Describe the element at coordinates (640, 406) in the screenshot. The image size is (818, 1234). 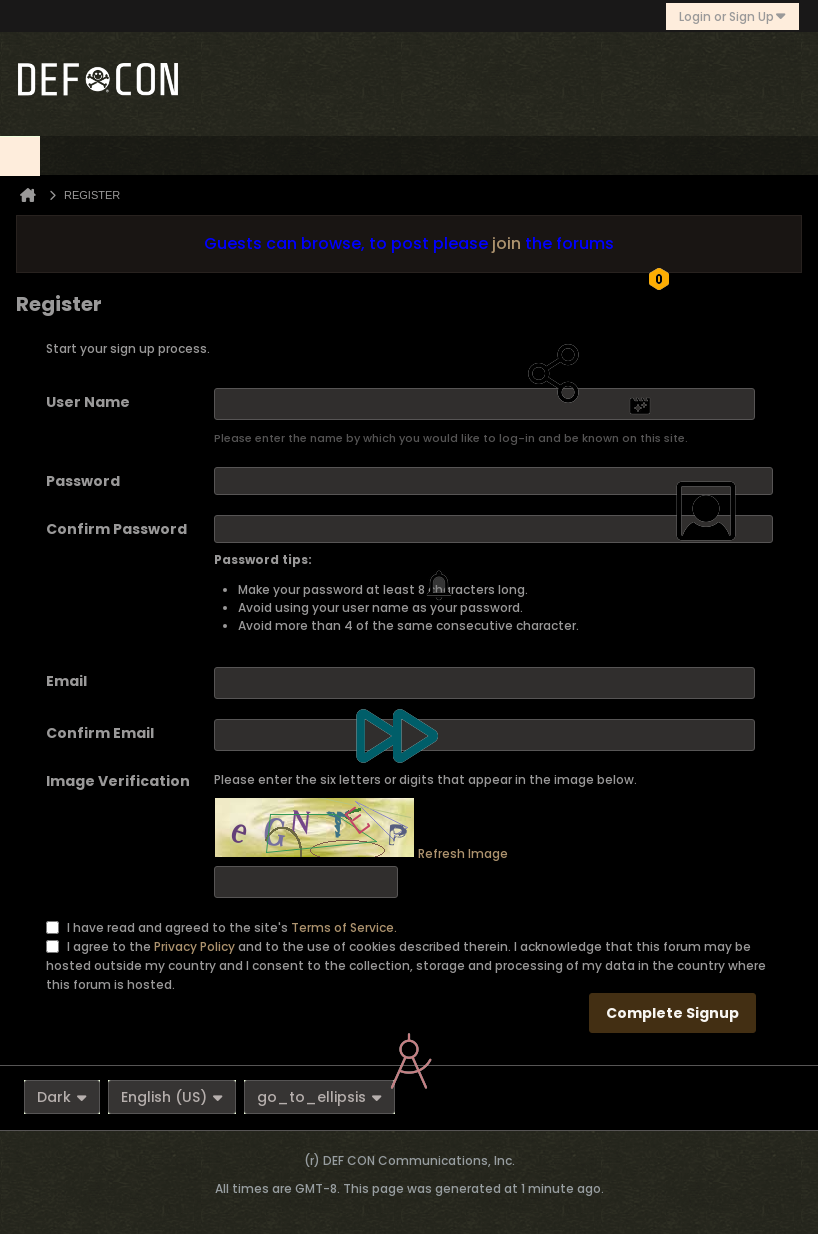
I see `apply visual effects or filters to a video` at that location.